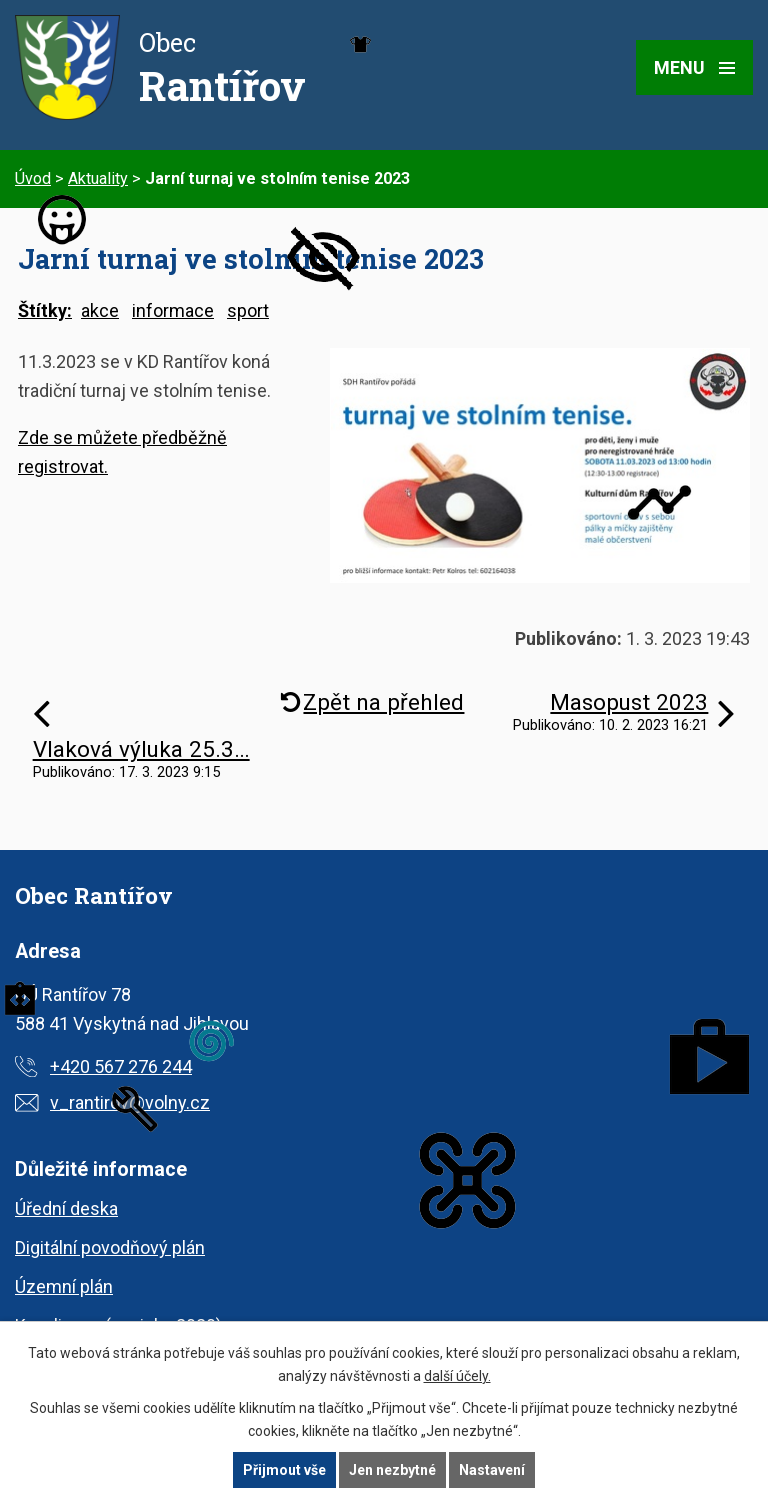 The image size is (768, 1498). I want to click on access drone controls, so click(467, 1180).